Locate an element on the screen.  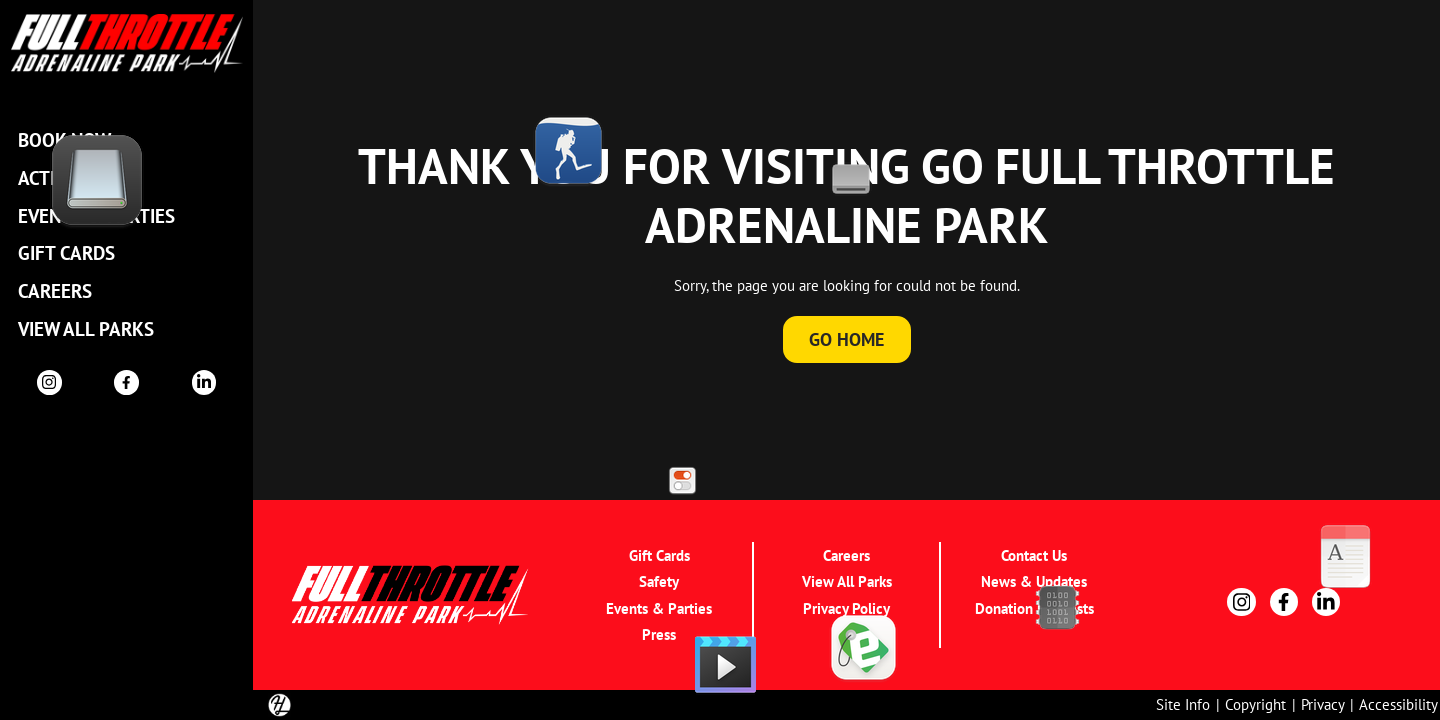
access removable media or external drive is located at coordinates (97, 180).